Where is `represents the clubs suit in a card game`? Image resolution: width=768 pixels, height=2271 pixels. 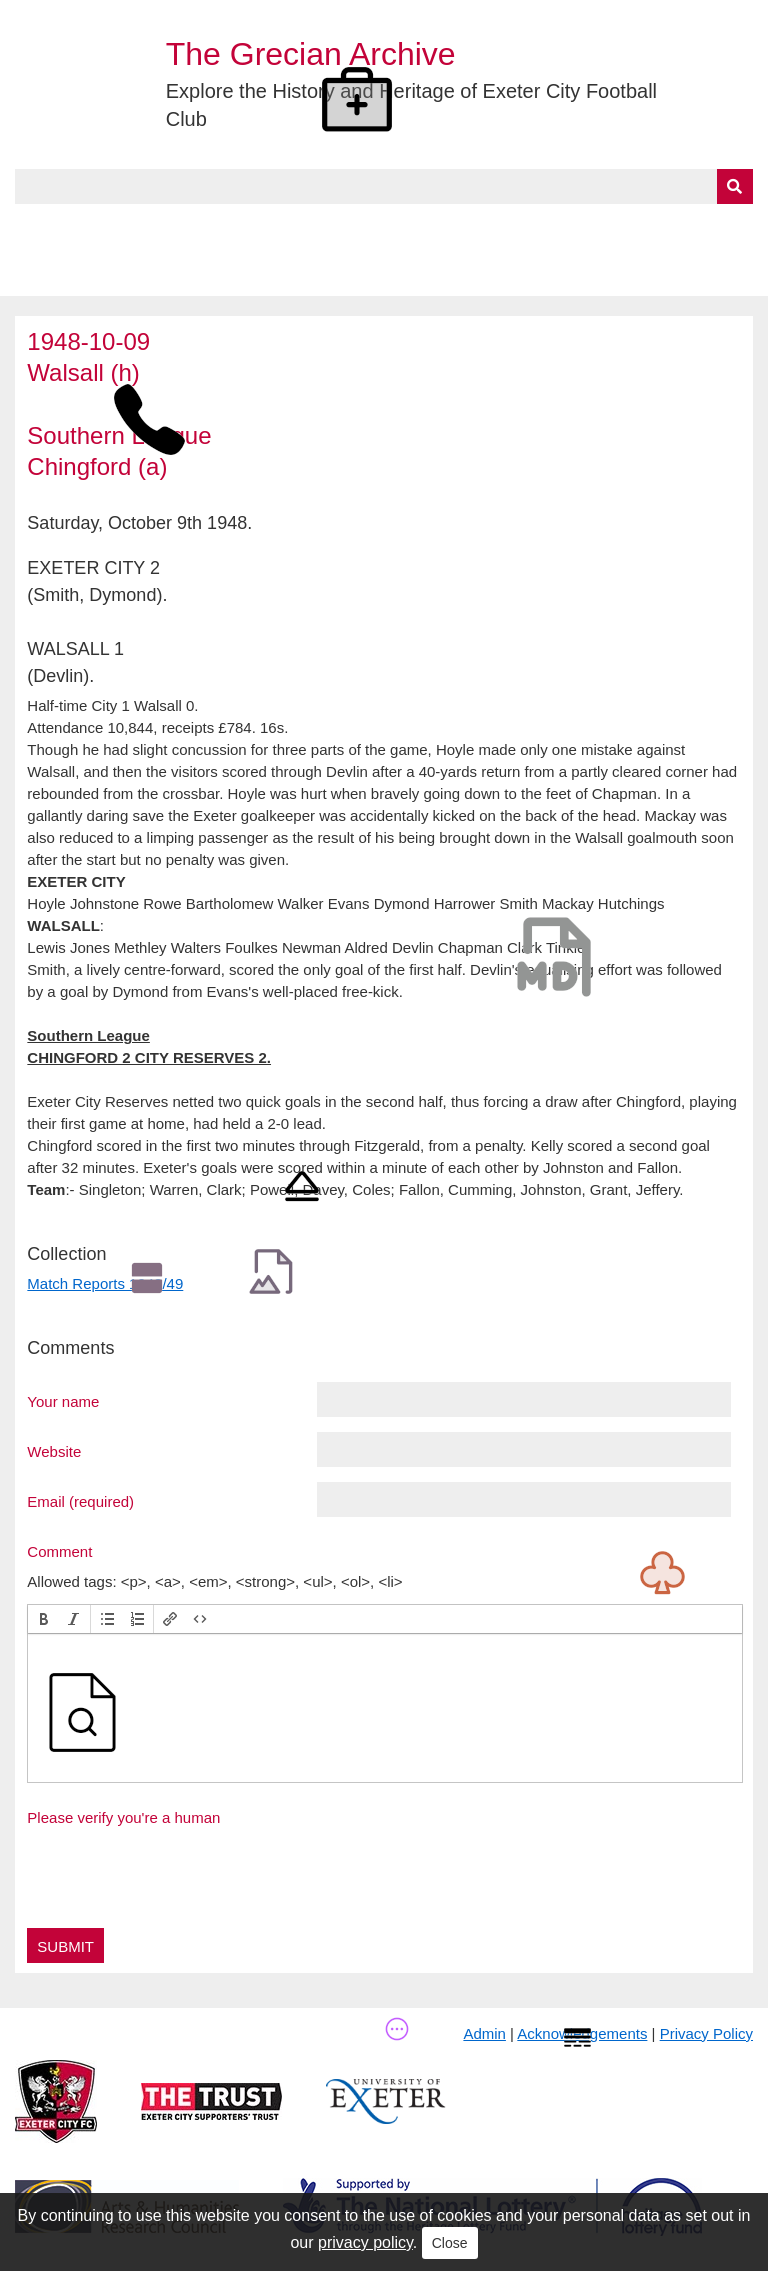 represents the clubs suit in a card game is located at coordinates (662, 1573).